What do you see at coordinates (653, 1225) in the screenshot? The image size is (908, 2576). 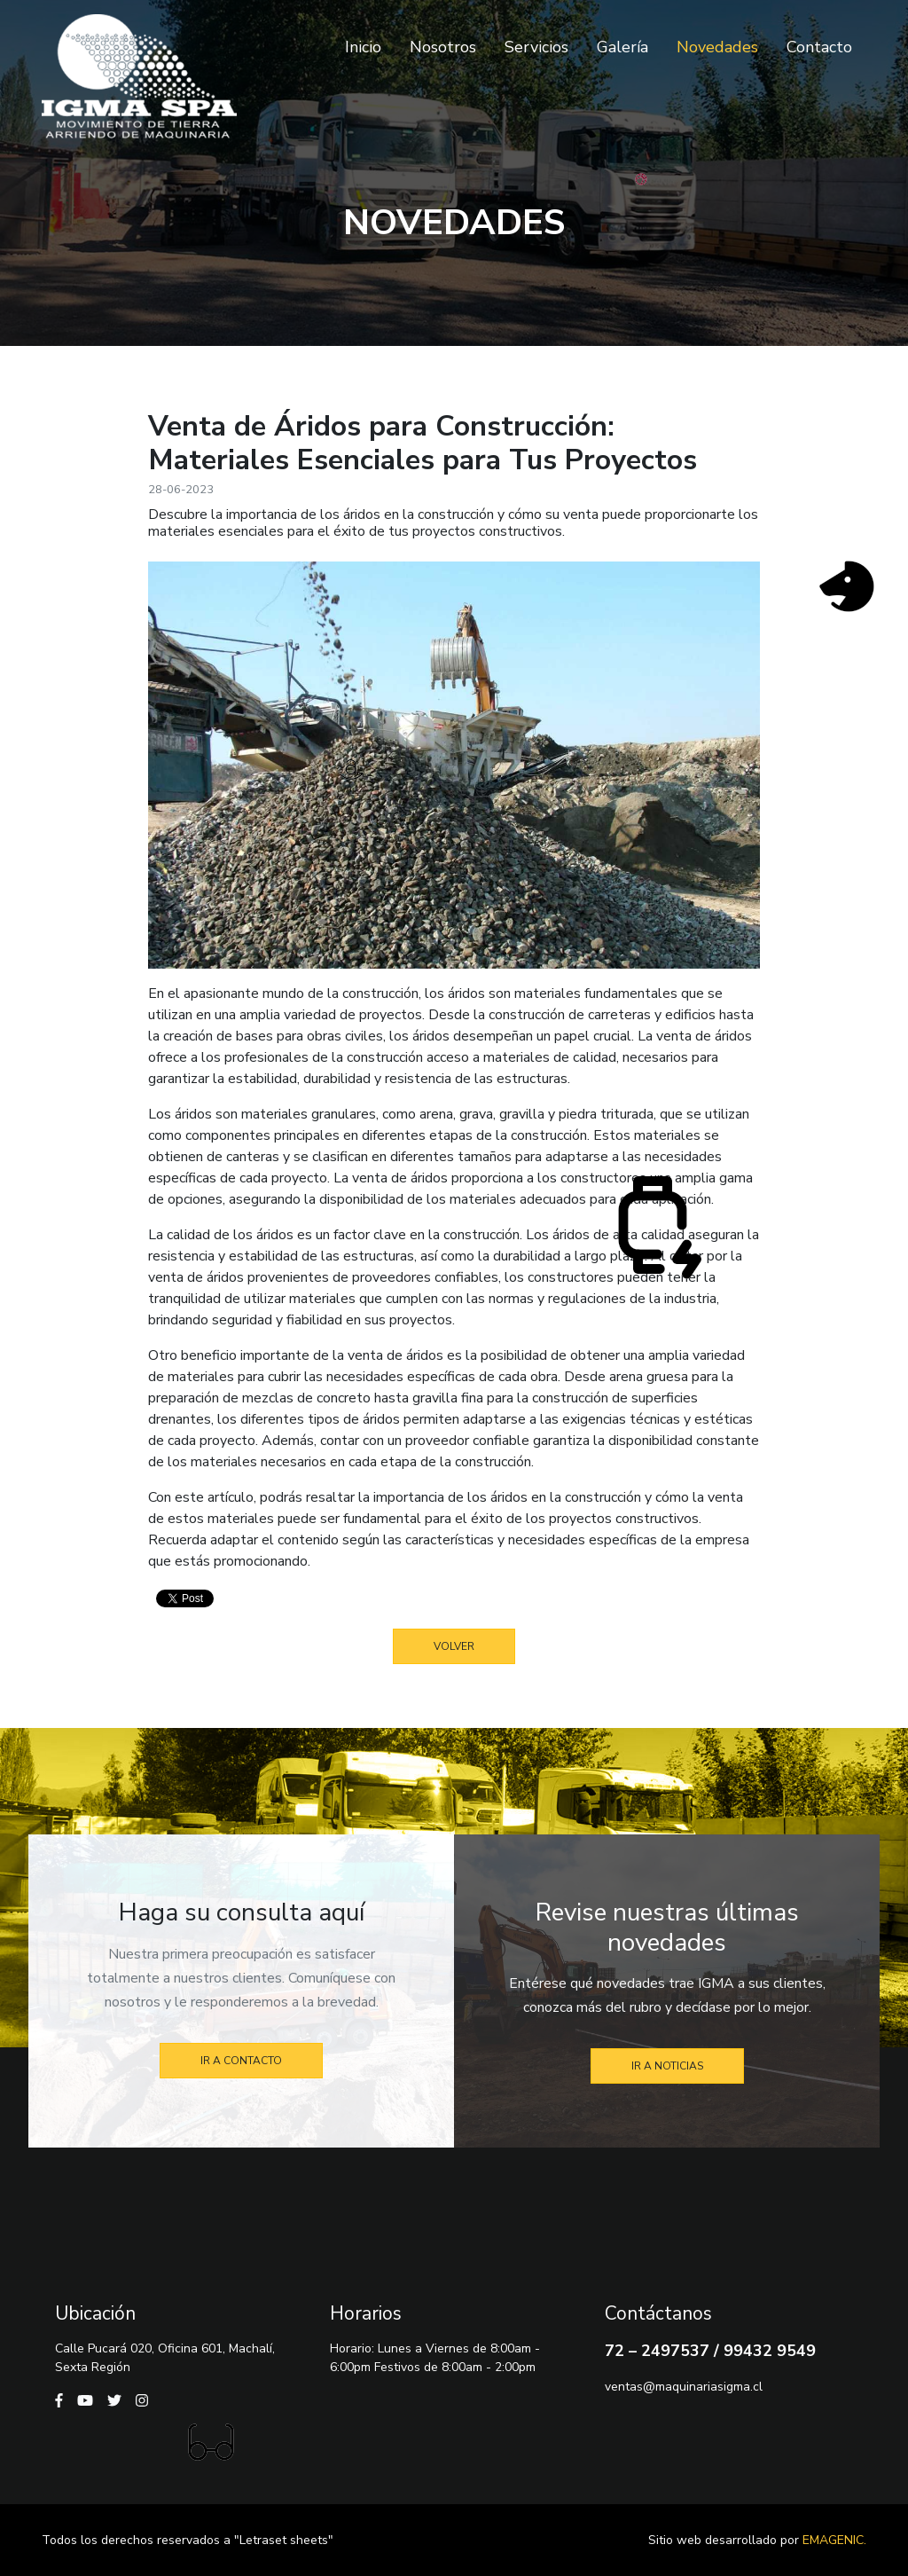 I see `smartwatch charging status` at bounding box center [653, 1225].